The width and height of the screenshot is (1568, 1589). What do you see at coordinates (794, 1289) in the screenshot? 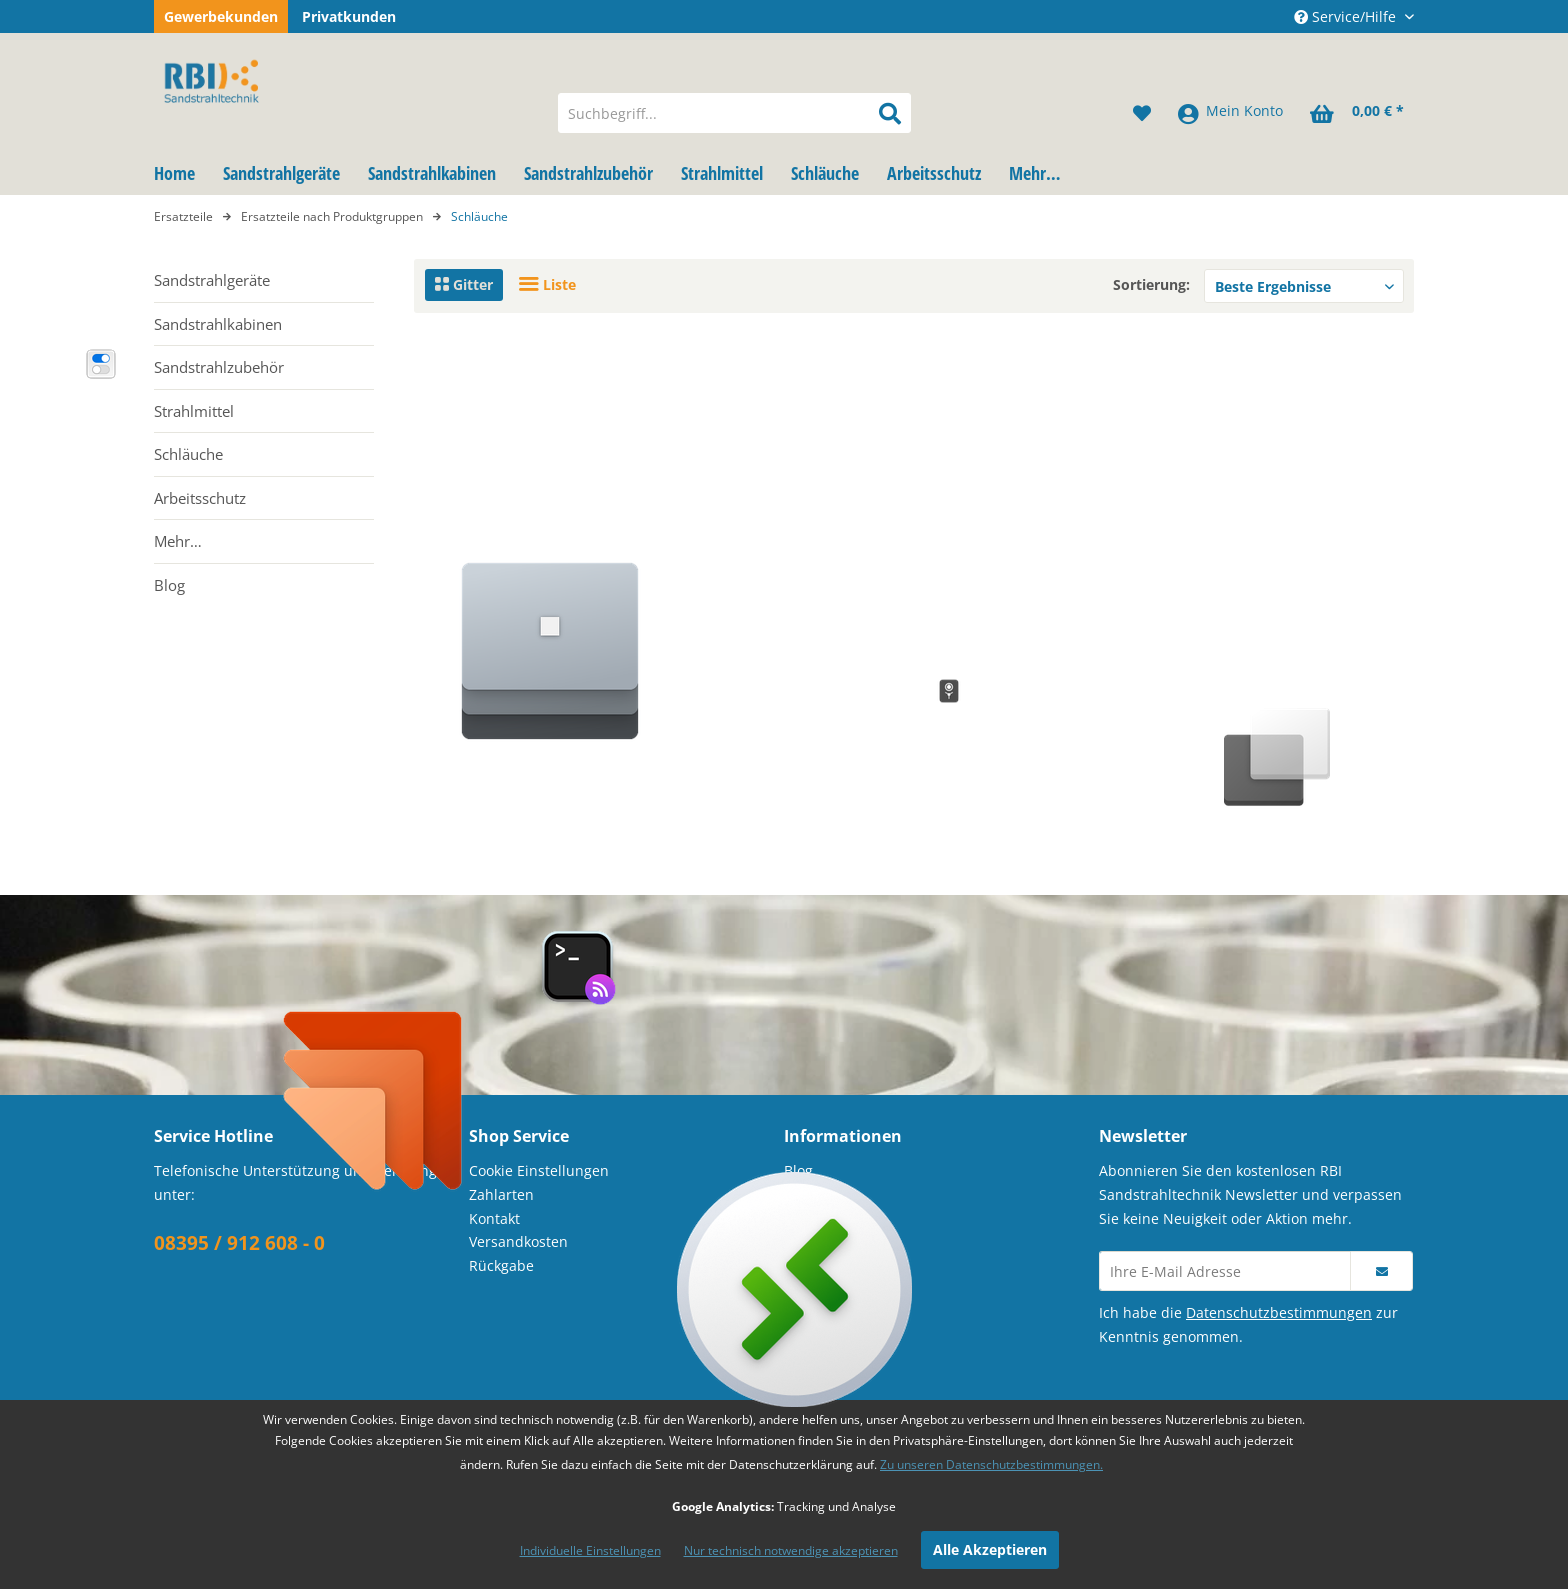
I see `indicates file or folder is syncing` at bounding box center [794, 1289].